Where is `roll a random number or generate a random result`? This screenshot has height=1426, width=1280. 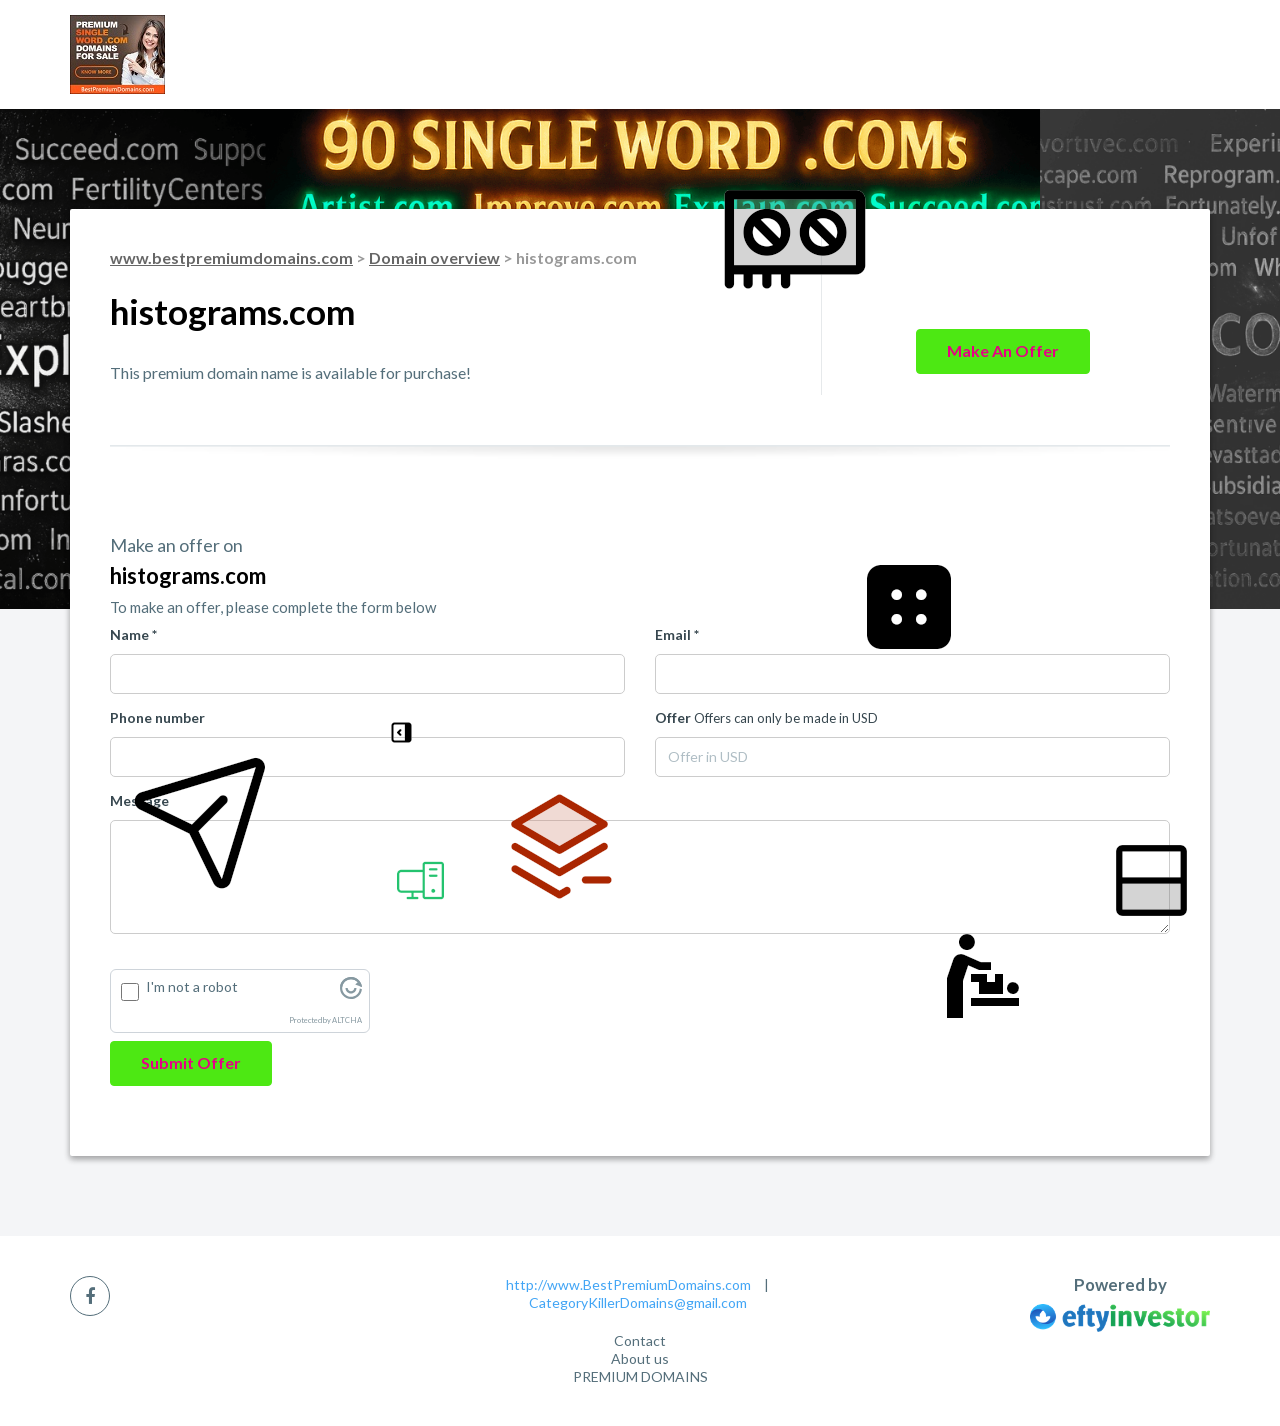 roll a random number or generate a random result is located at coordinates (909, 607).